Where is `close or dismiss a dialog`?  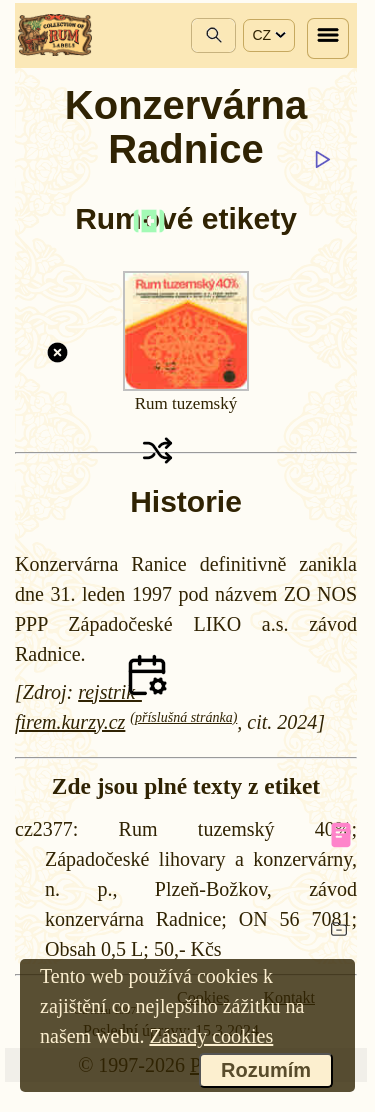
close or dismiss a dialog is located at coordinates (57, 352).